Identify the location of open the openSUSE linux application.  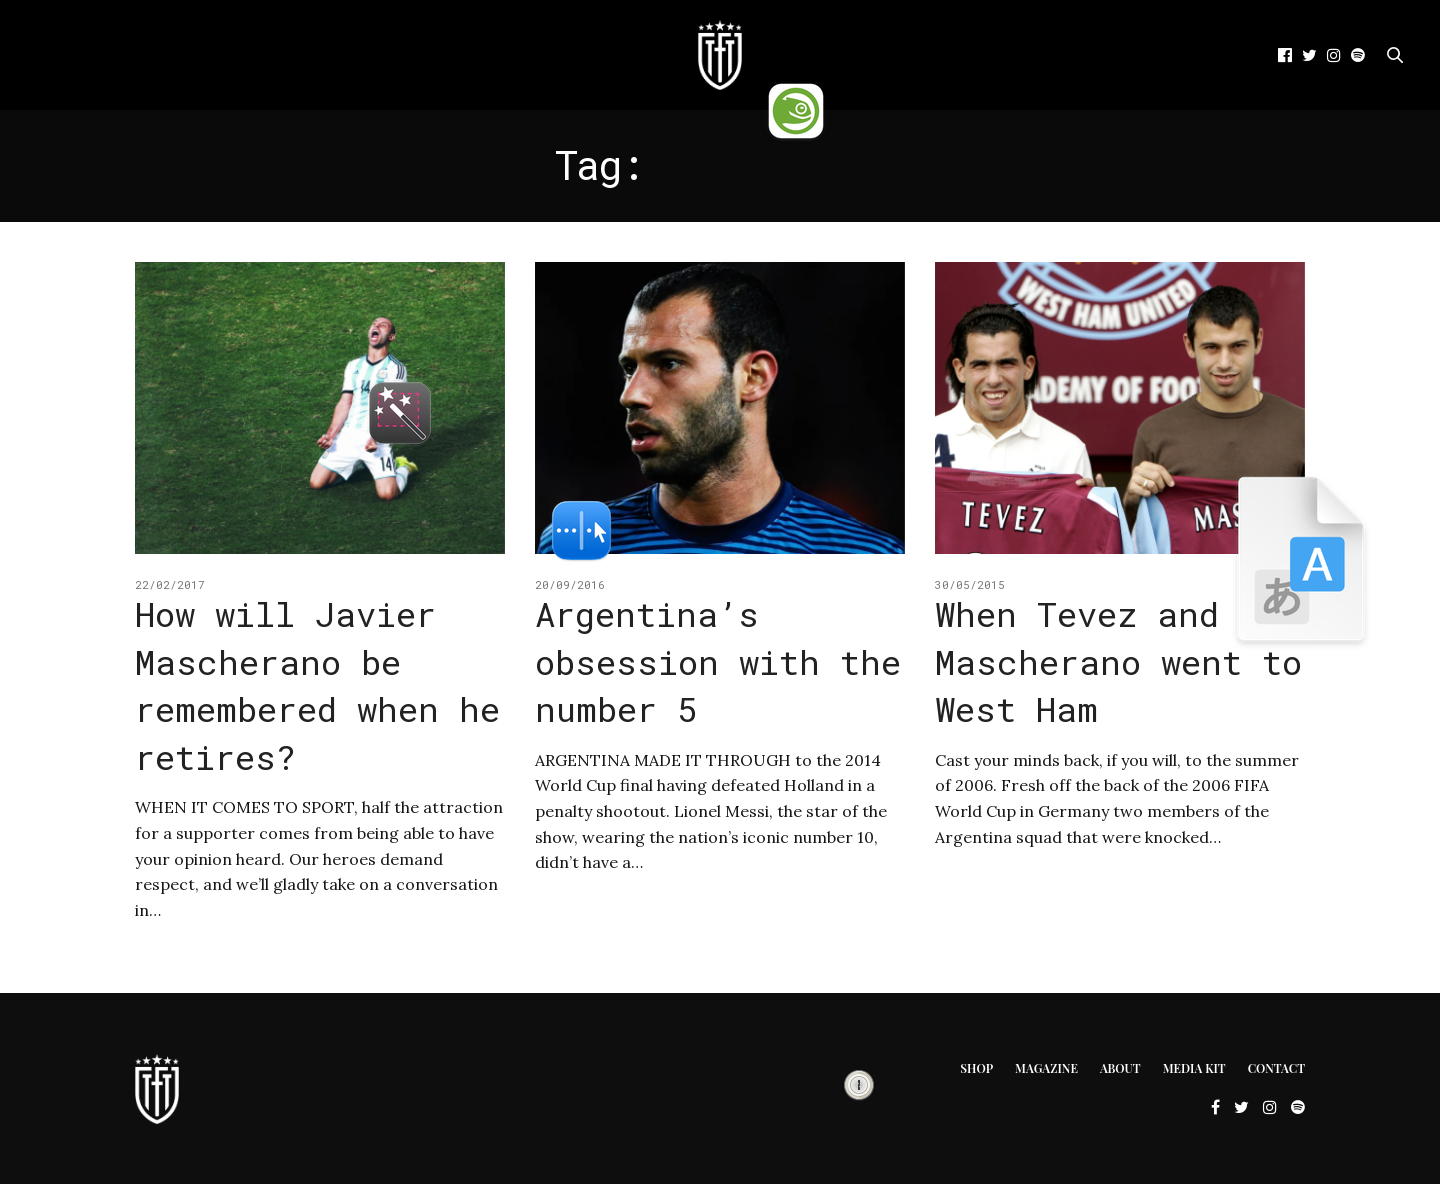
(796, 111).